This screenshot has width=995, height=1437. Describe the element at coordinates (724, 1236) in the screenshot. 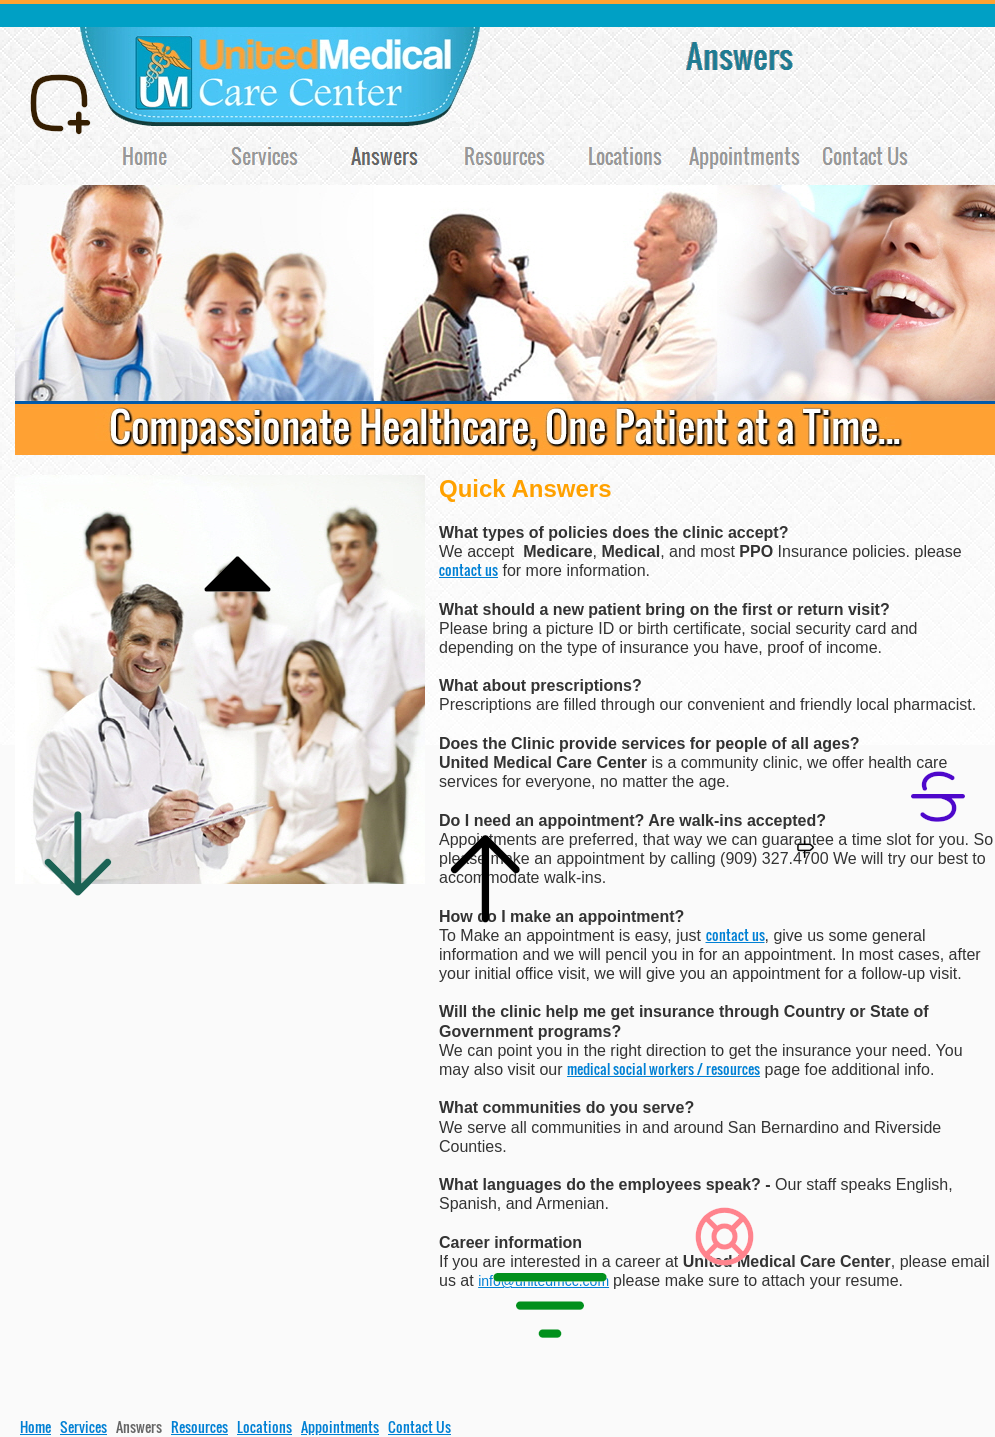

I see `access help or support` at that location.